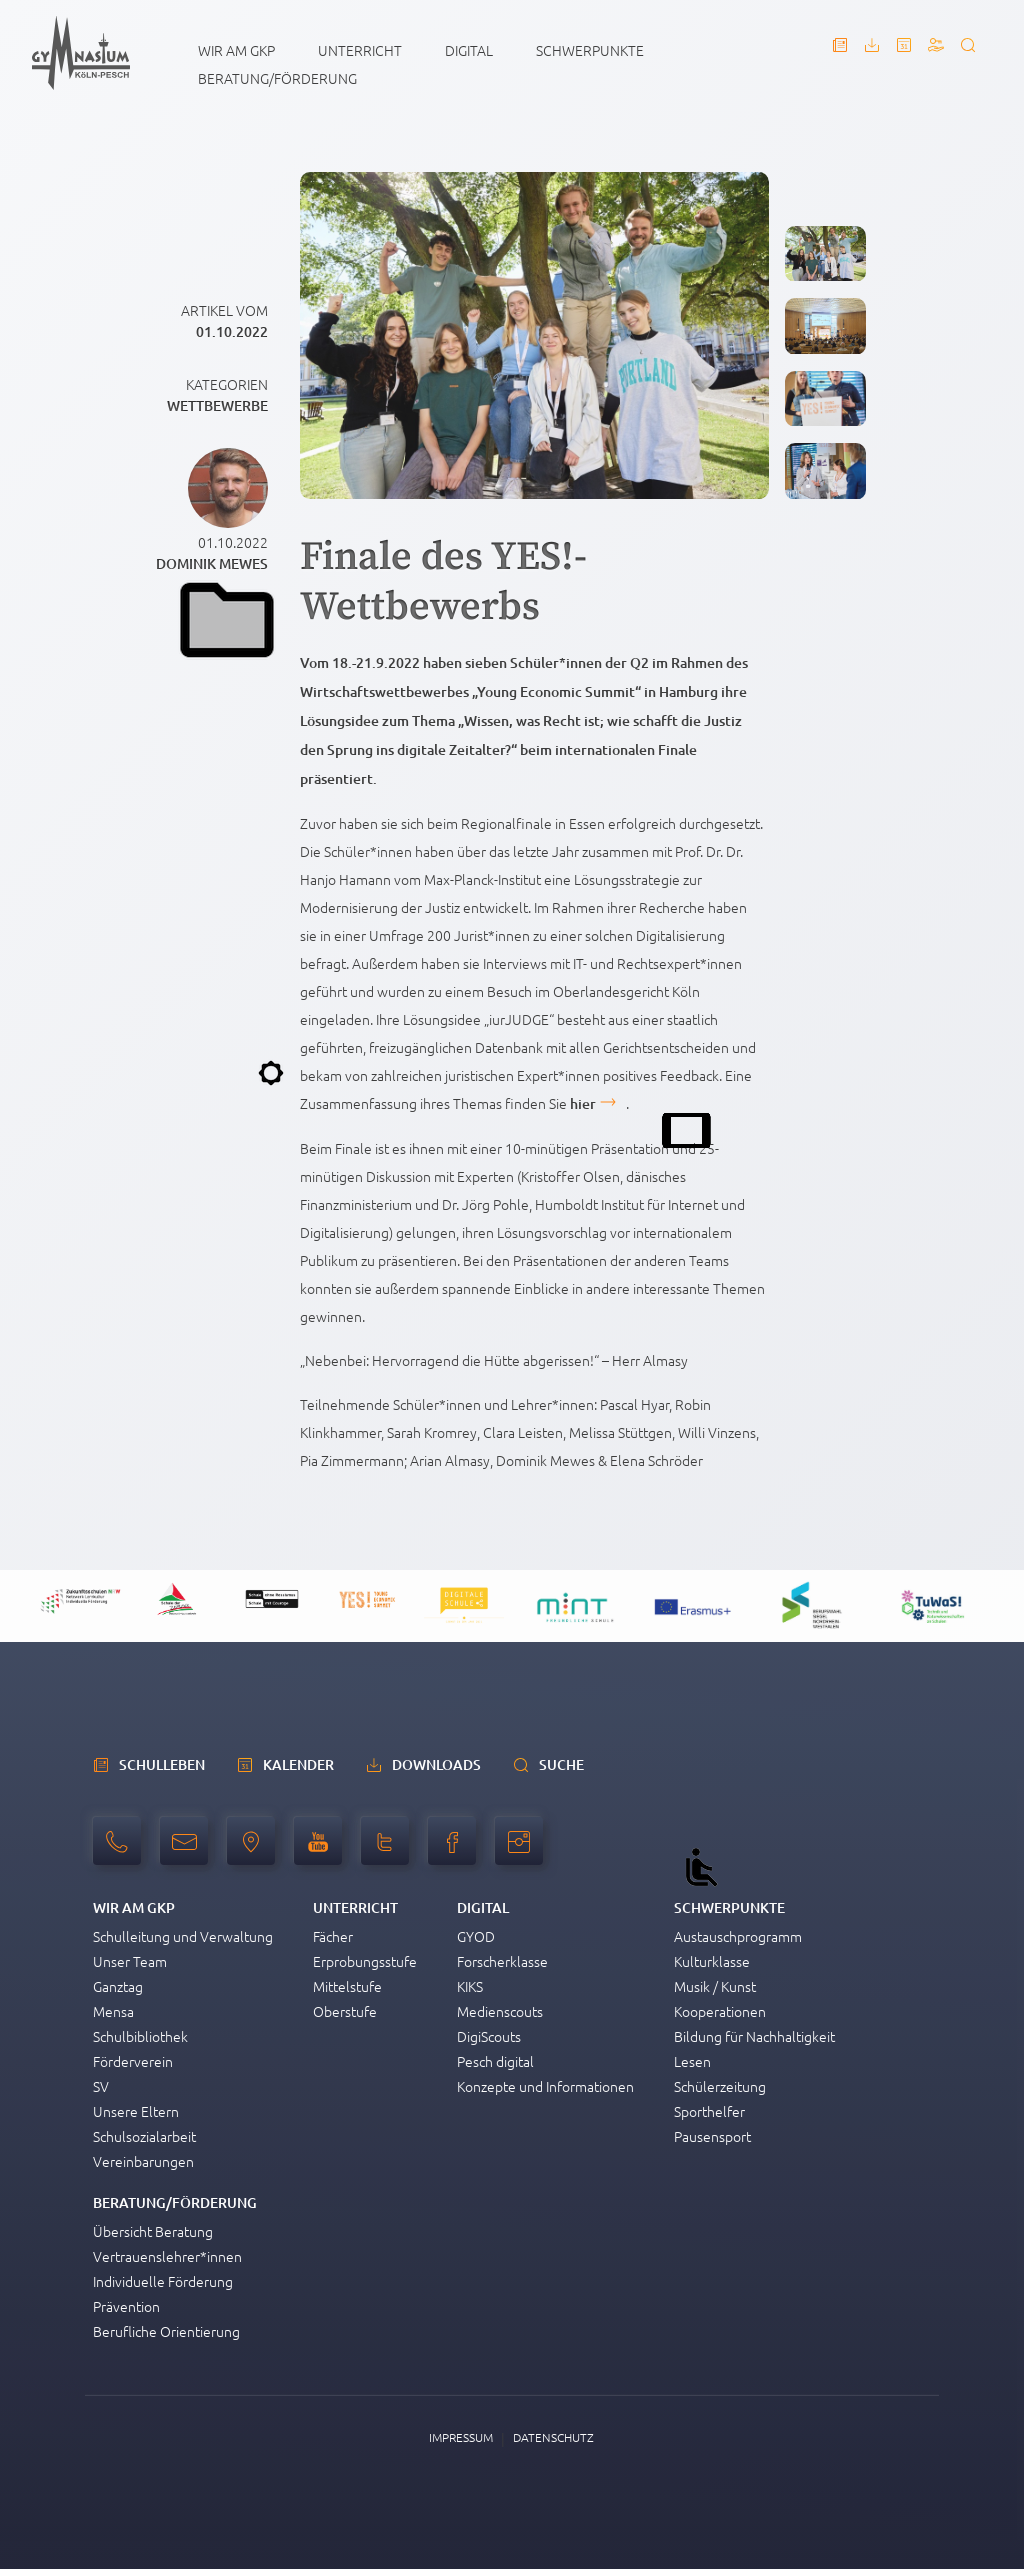 The height and width of the screenshot is (2569, 1024). What do you see at coordinates (271, 1073) in the screenshot?
I see `reduce screen brightness` at bounding box center [271, 1073].